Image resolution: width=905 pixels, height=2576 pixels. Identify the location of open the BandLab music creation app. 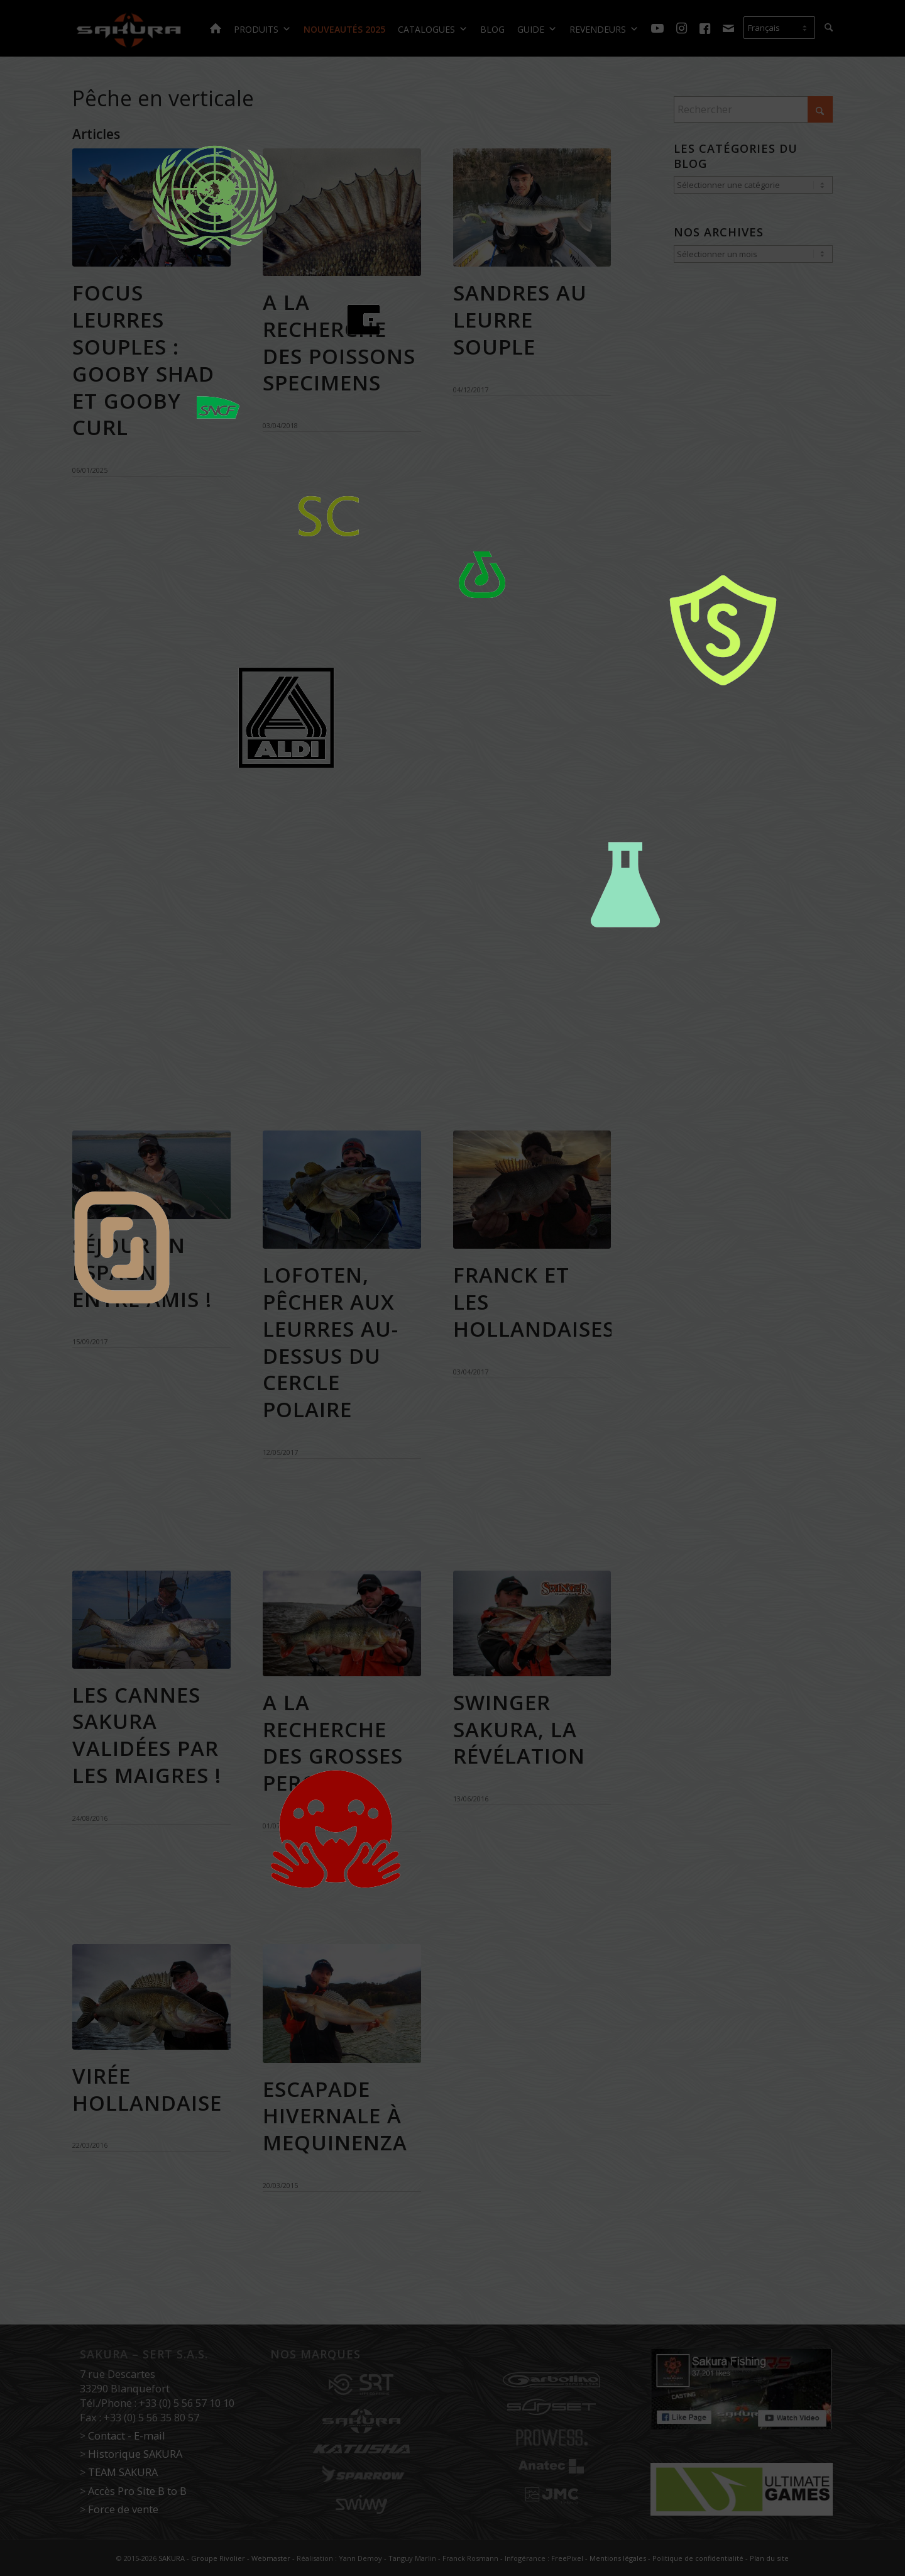
(482, 575).